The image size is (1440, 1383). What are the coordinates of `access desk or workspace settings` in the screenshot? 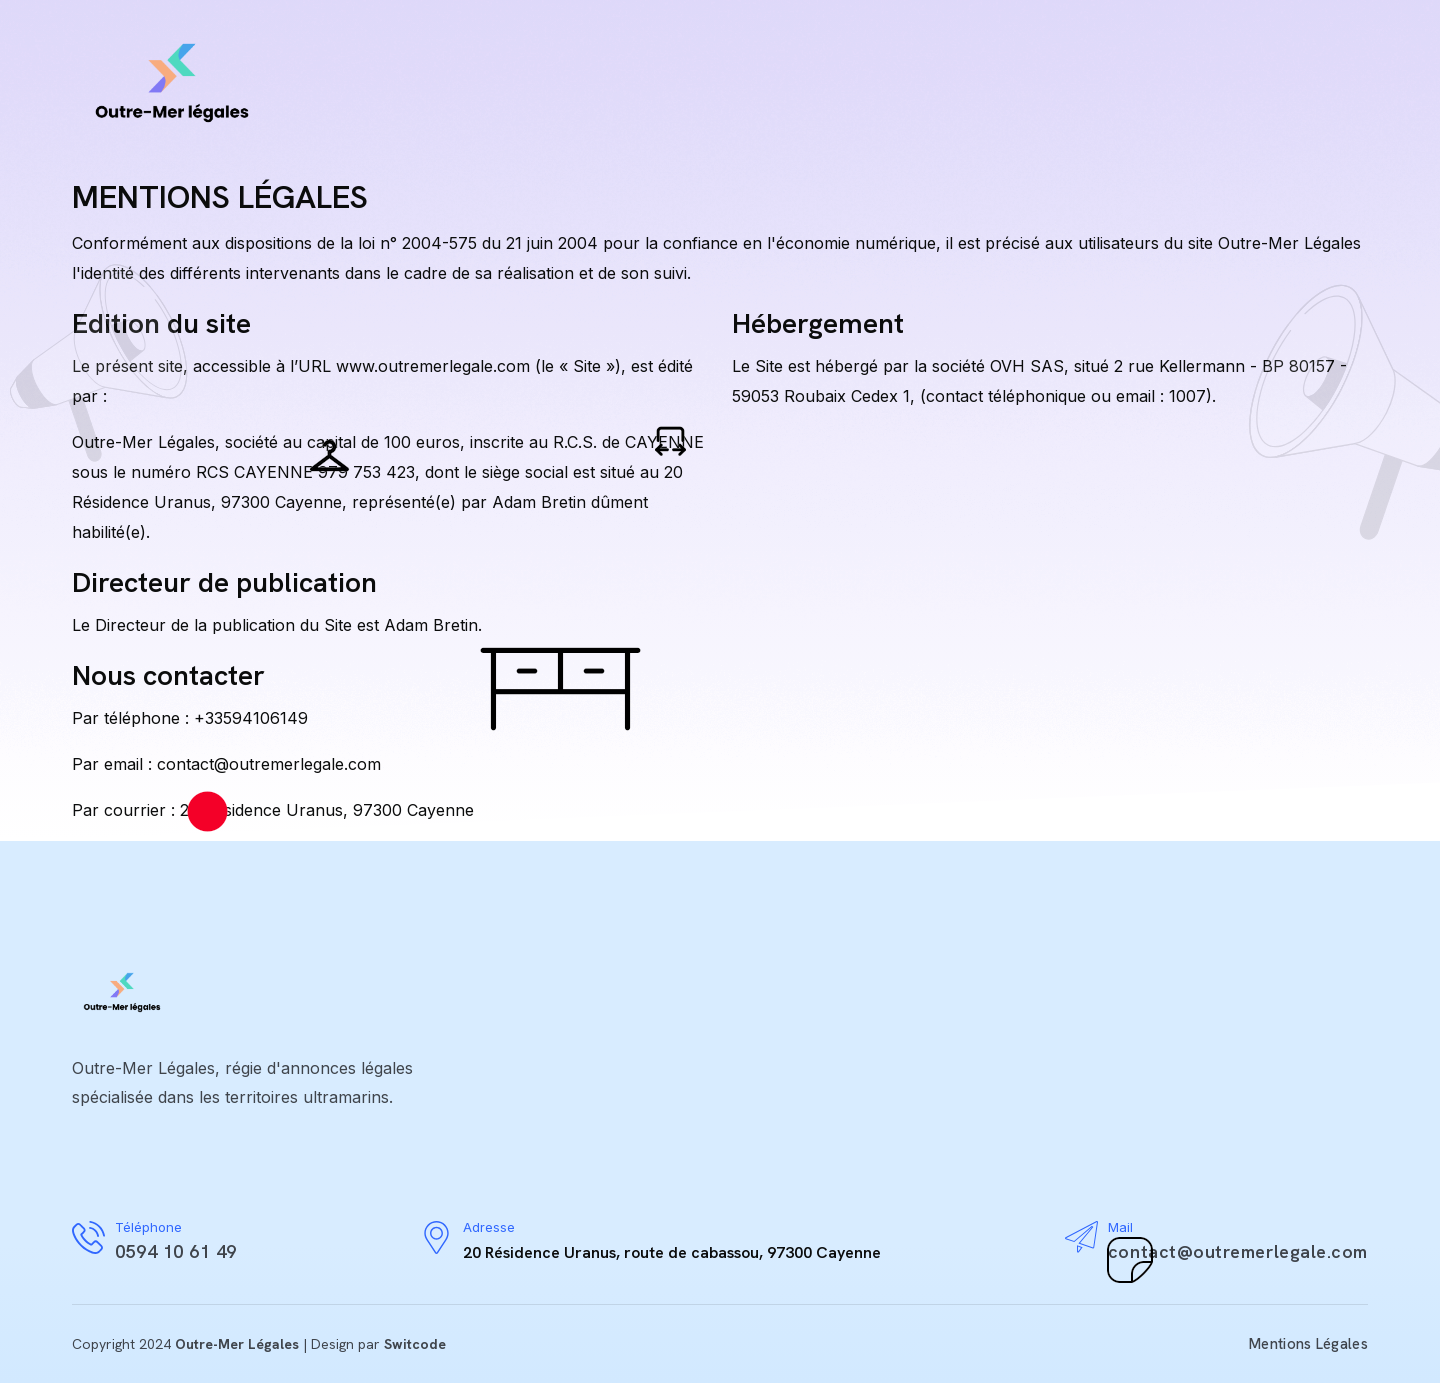 It's located at (560, 686).